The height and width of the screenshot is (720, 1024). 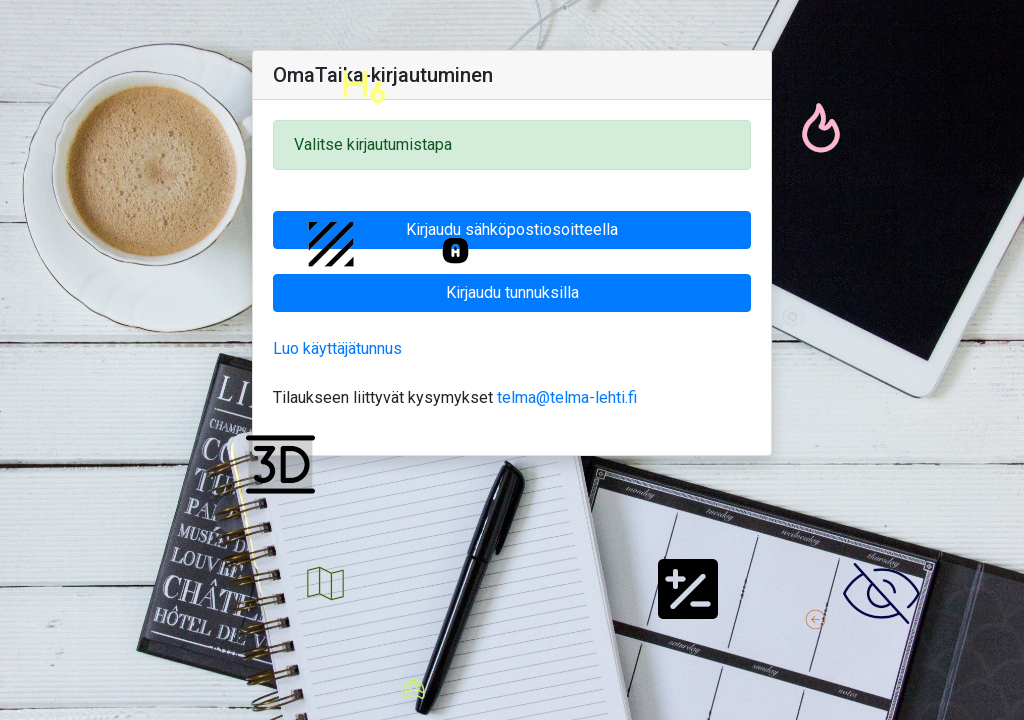 What do you see at coordinates (881, 593) in the screenshot?
I see `hide password or sensitive content` at bounding box center [881, 593].